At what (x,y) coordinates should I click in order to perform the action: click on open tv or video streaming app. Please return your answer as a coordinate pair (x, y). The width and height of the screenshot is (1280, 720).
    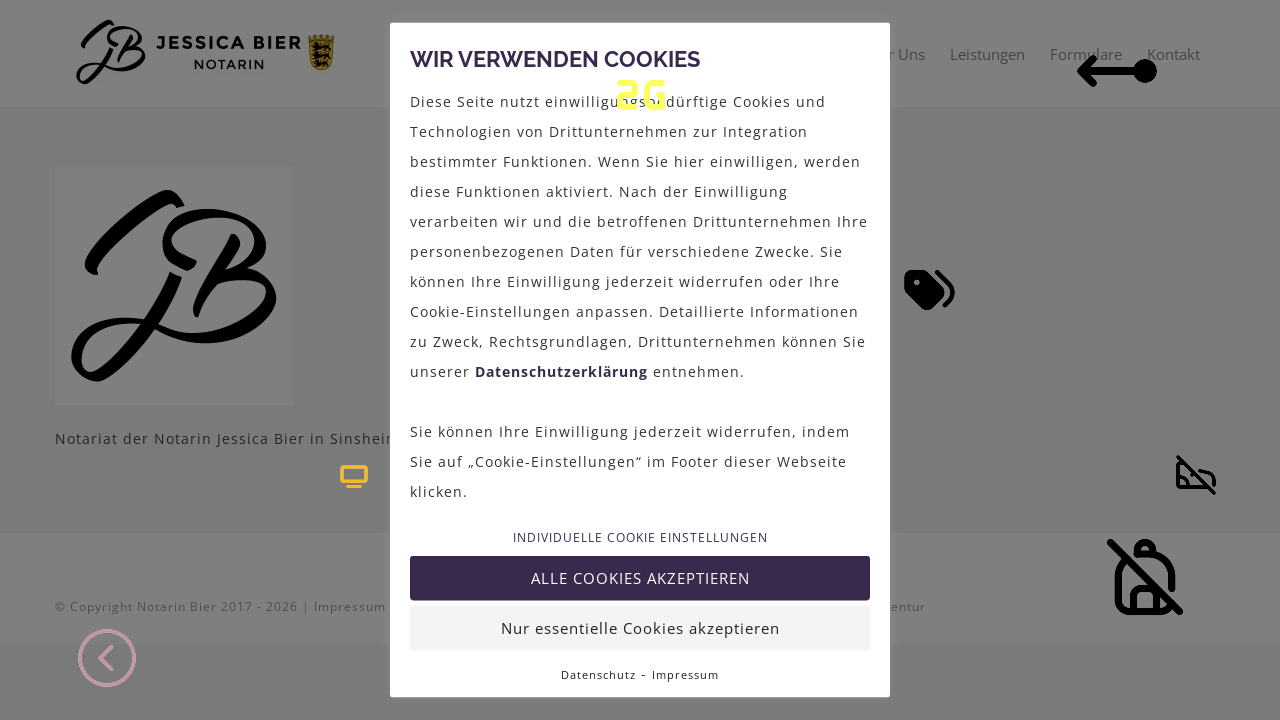
    Looking at the image, I should click on (354, 476).